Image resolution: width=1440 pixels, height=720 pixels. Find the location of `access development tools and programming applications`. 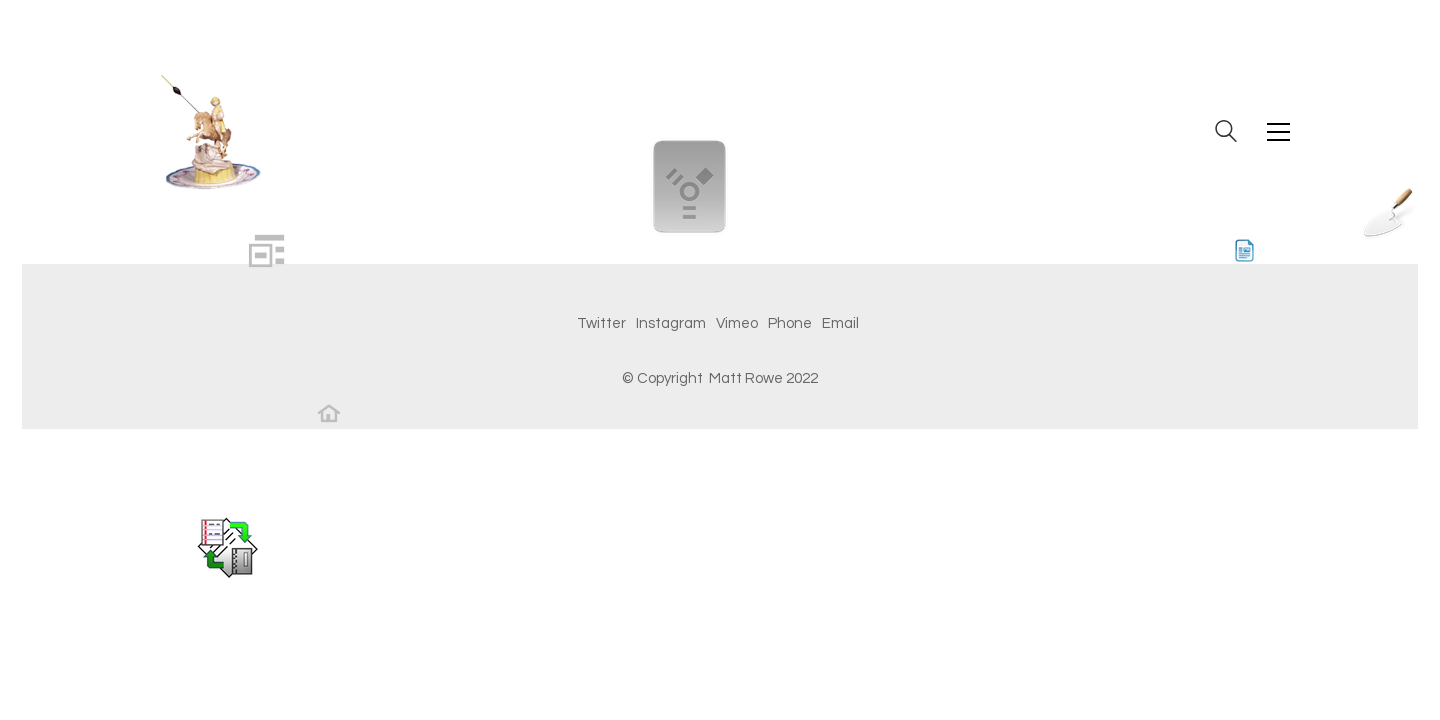

access development tools and programming applications is located at coordinates (1388, 213).